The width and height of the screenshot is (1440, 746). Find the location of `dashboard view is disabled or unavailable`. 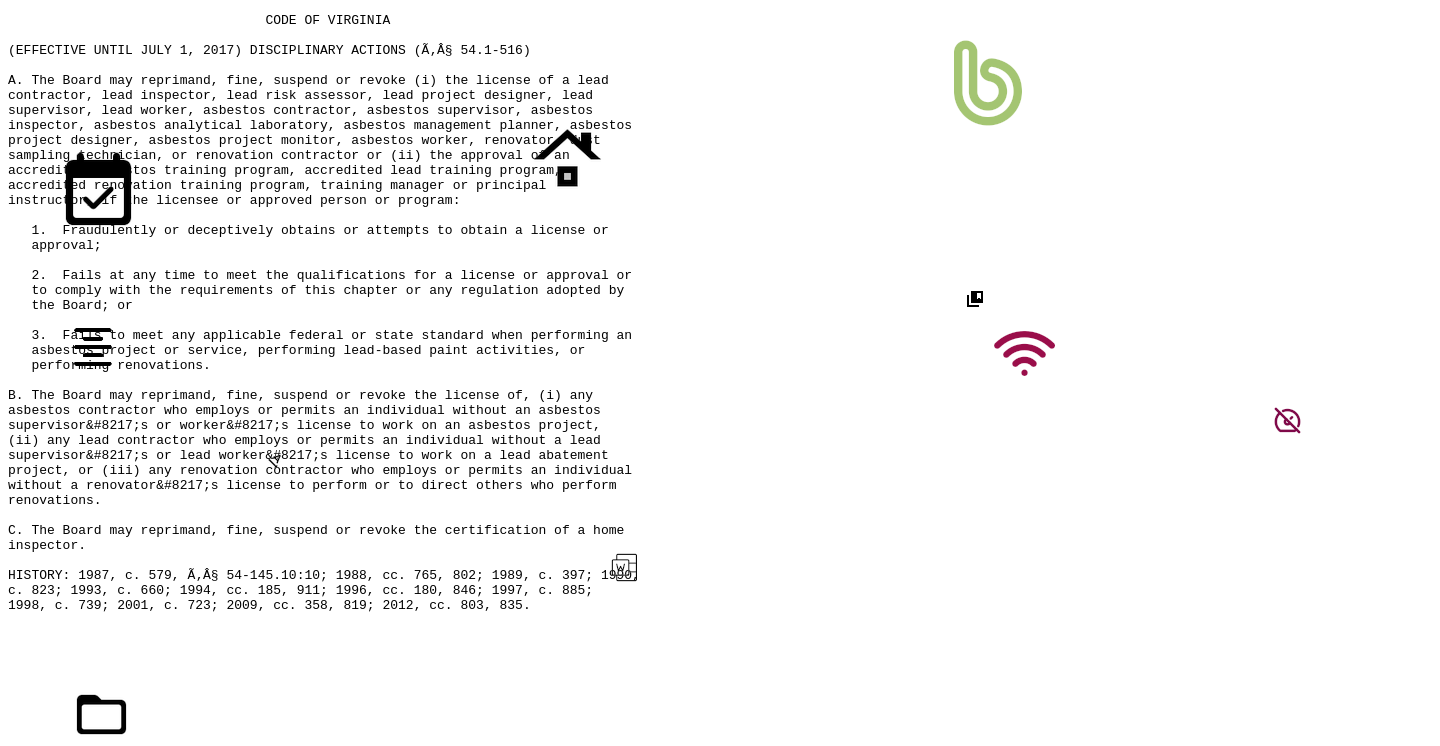

dashboard view is disabled or unavailable is located at coordinates (1287, 420).